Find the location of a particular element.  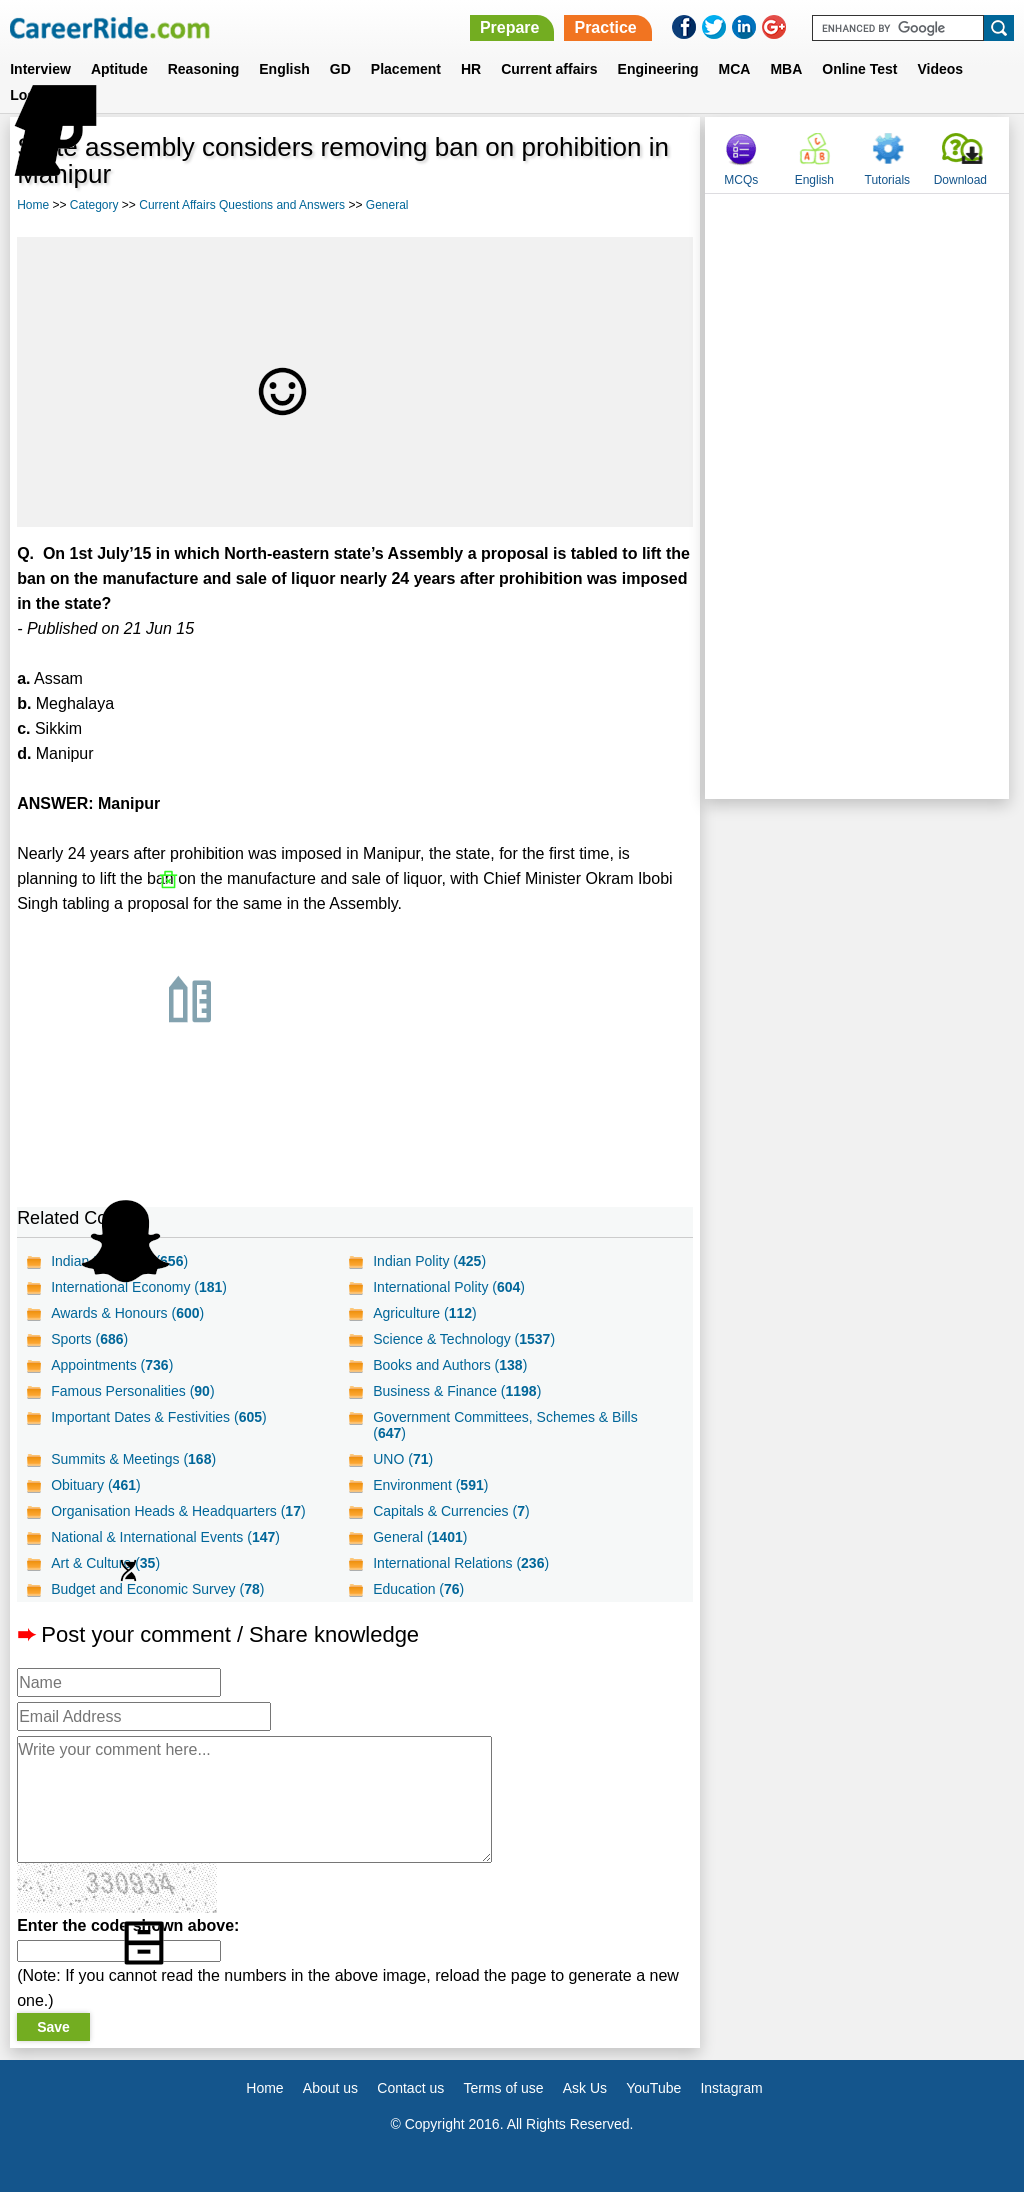

access design tools is located at coordinates (190, 999).